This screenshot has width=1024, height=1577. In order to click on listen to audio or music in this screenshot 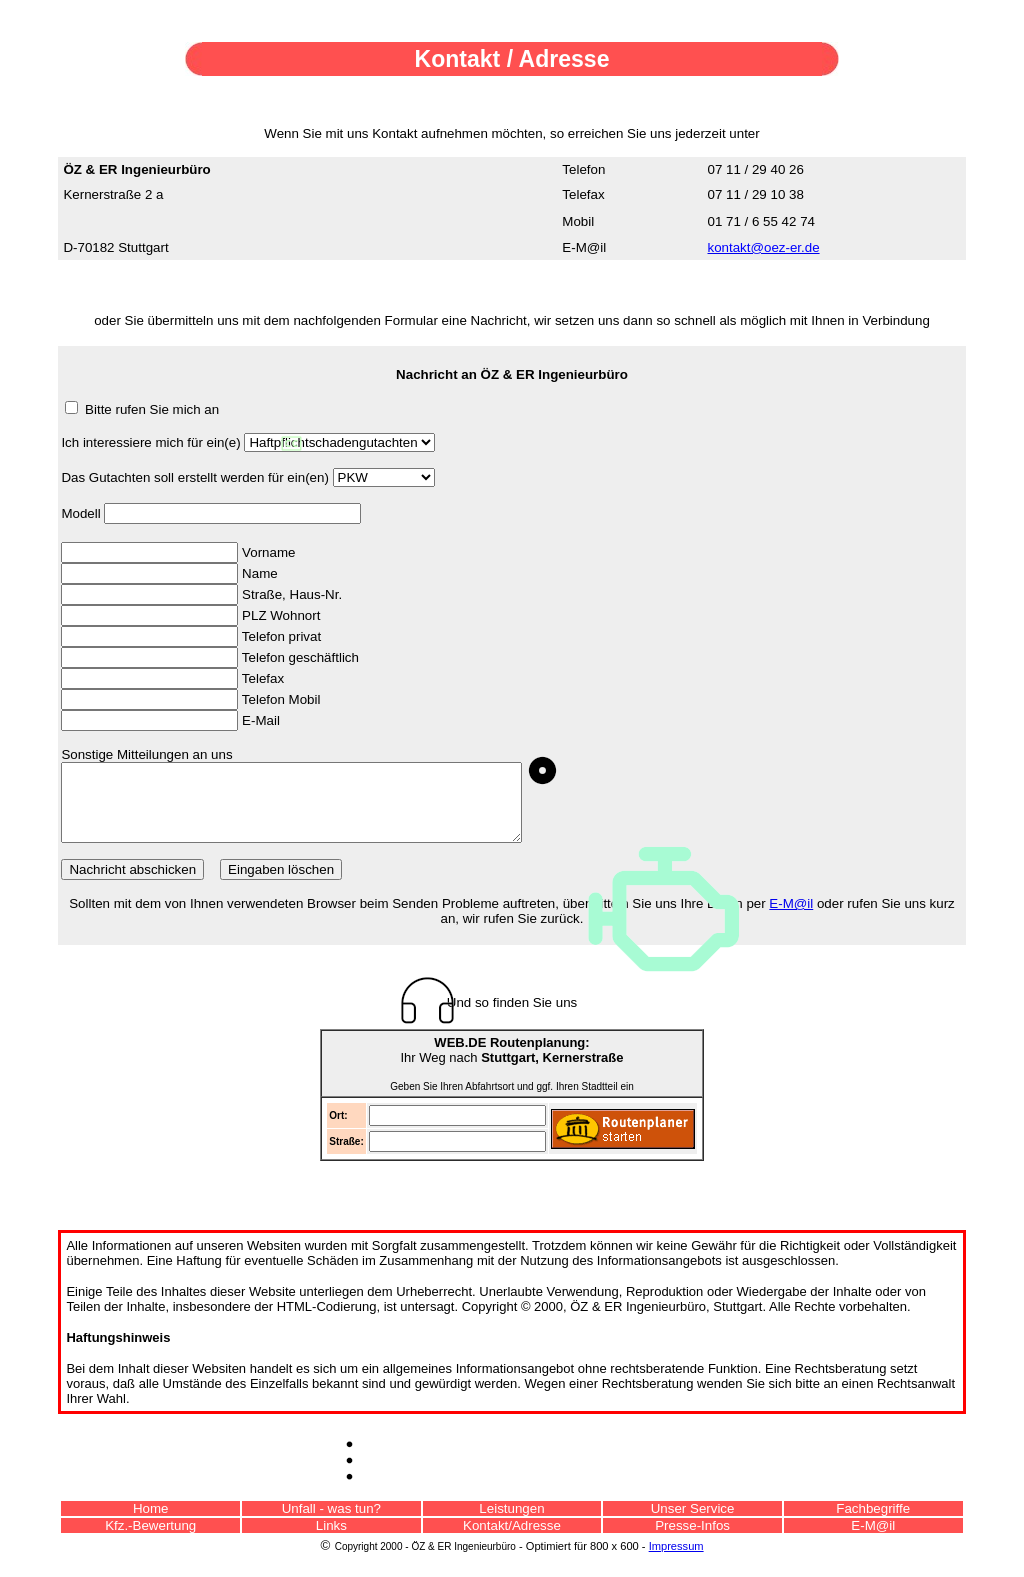, I will do `click(427, 1003)`.